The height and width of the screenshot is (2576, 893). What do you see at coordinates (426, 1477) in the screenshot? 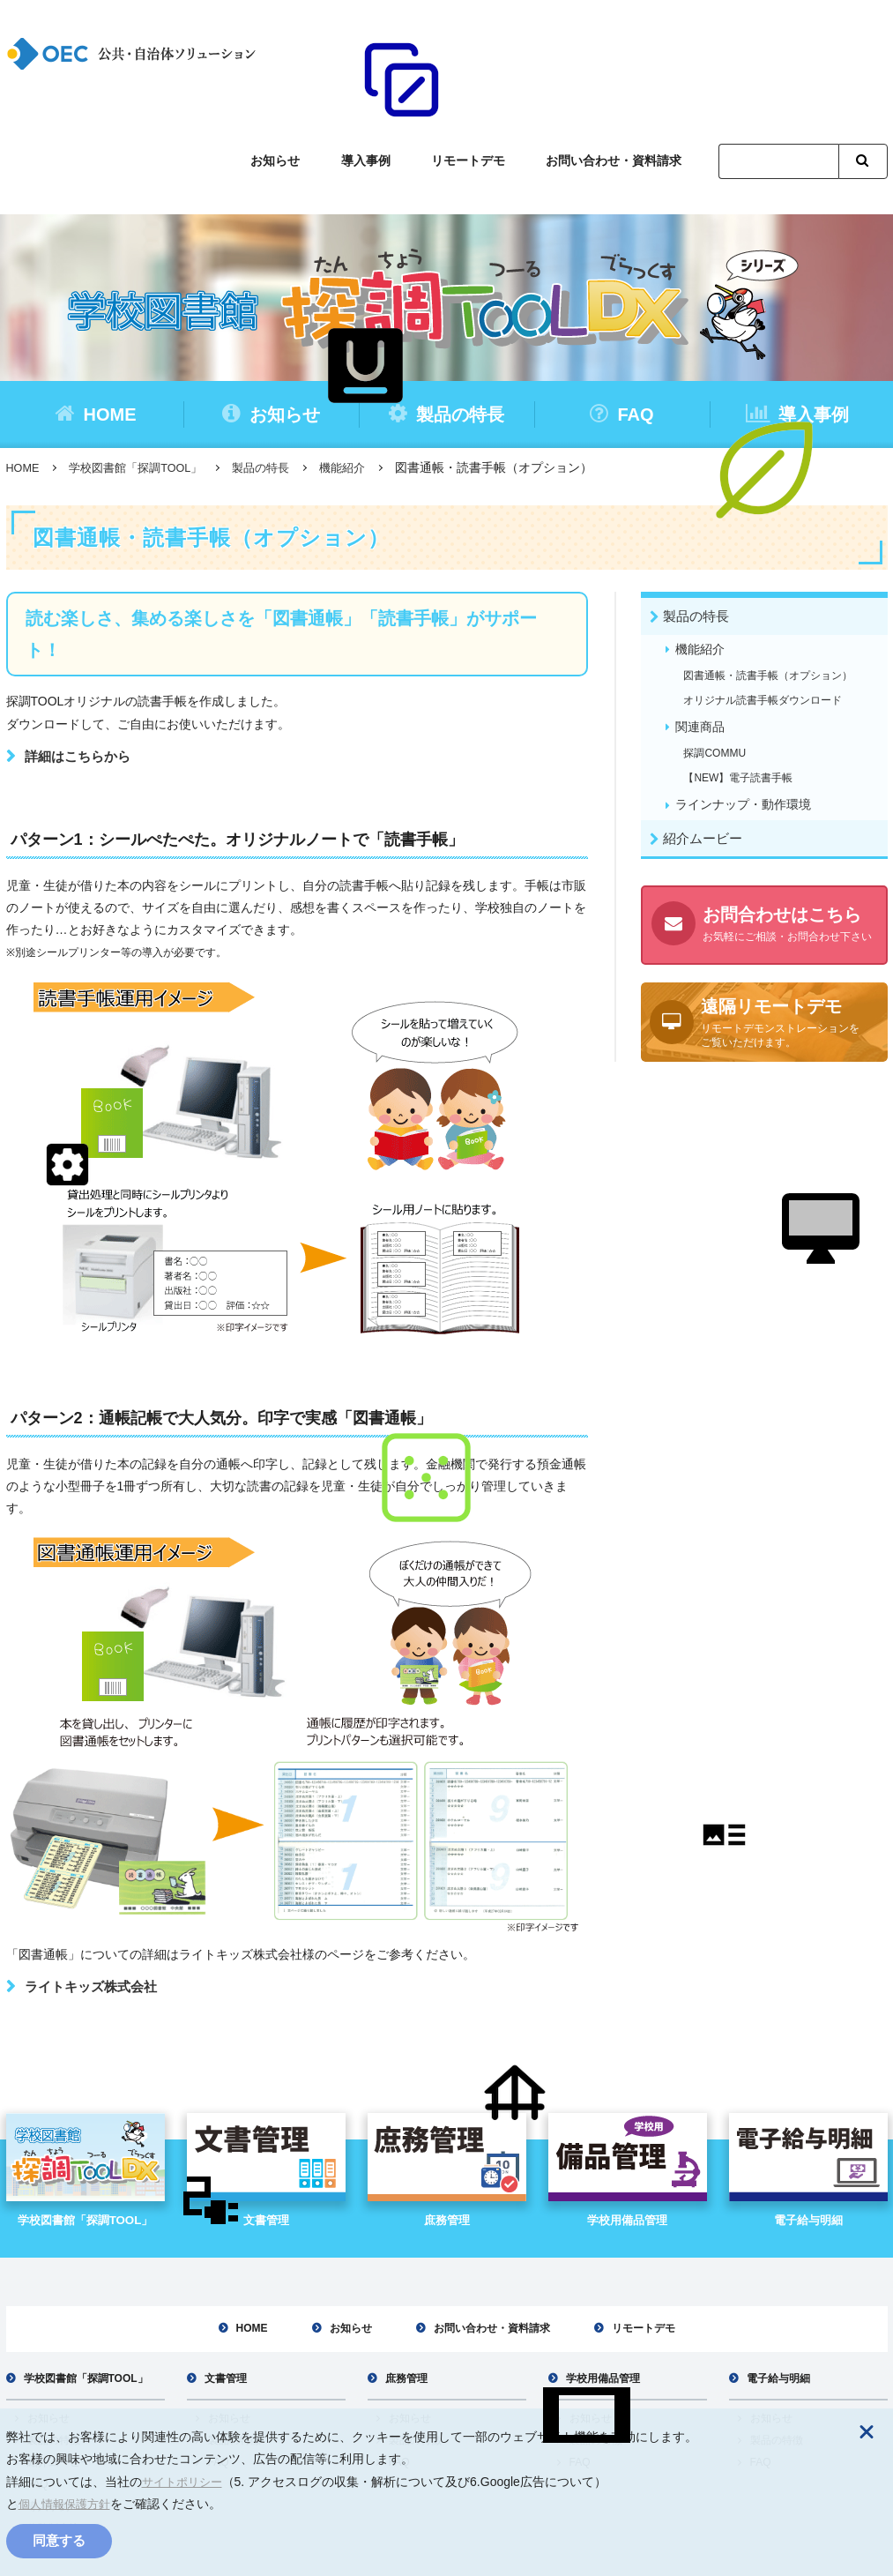
I see `dice showing a roll of five` at bounding box center [426, 1477].